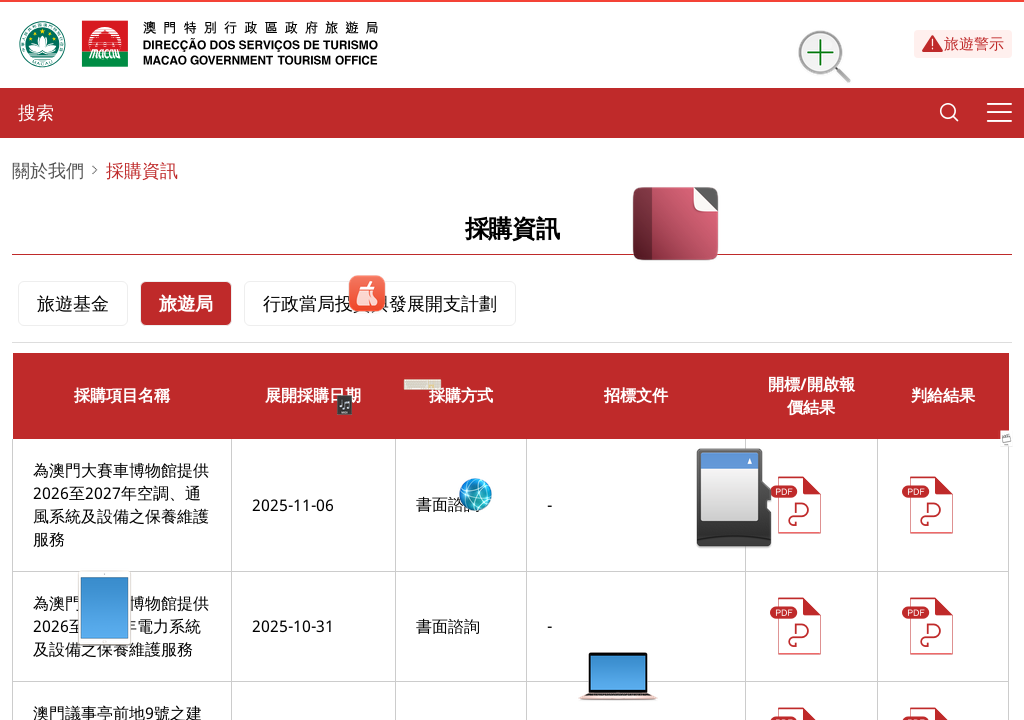  I want to click on access privacy and storage cleanup settings, so click(367, 294).